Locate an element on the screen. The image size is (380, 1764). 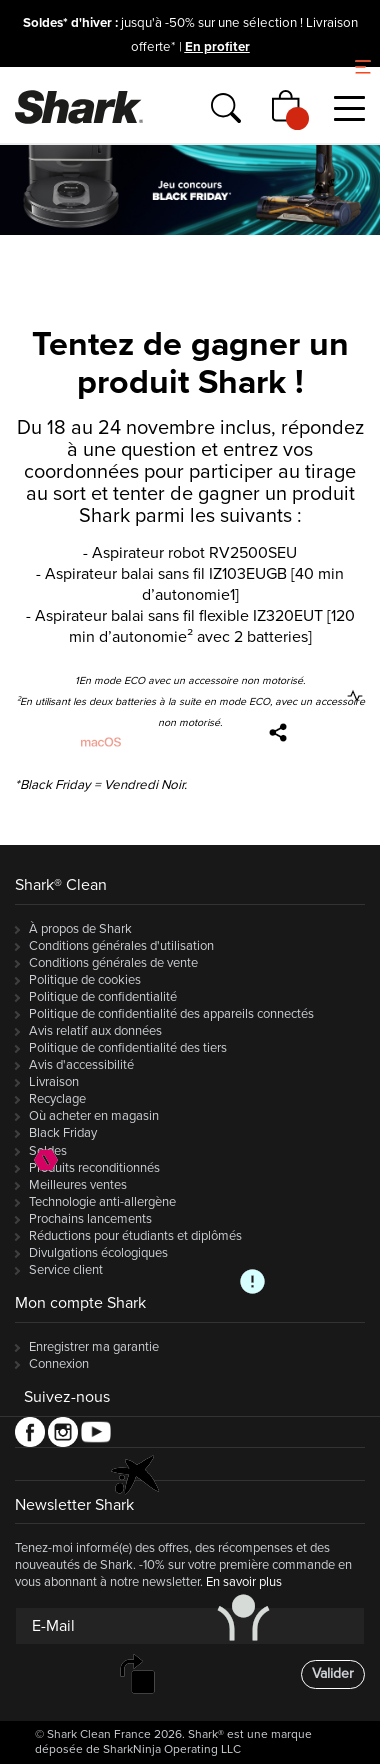
open the CaixaBank mobile banking app is located at coordinates (135, 1475).